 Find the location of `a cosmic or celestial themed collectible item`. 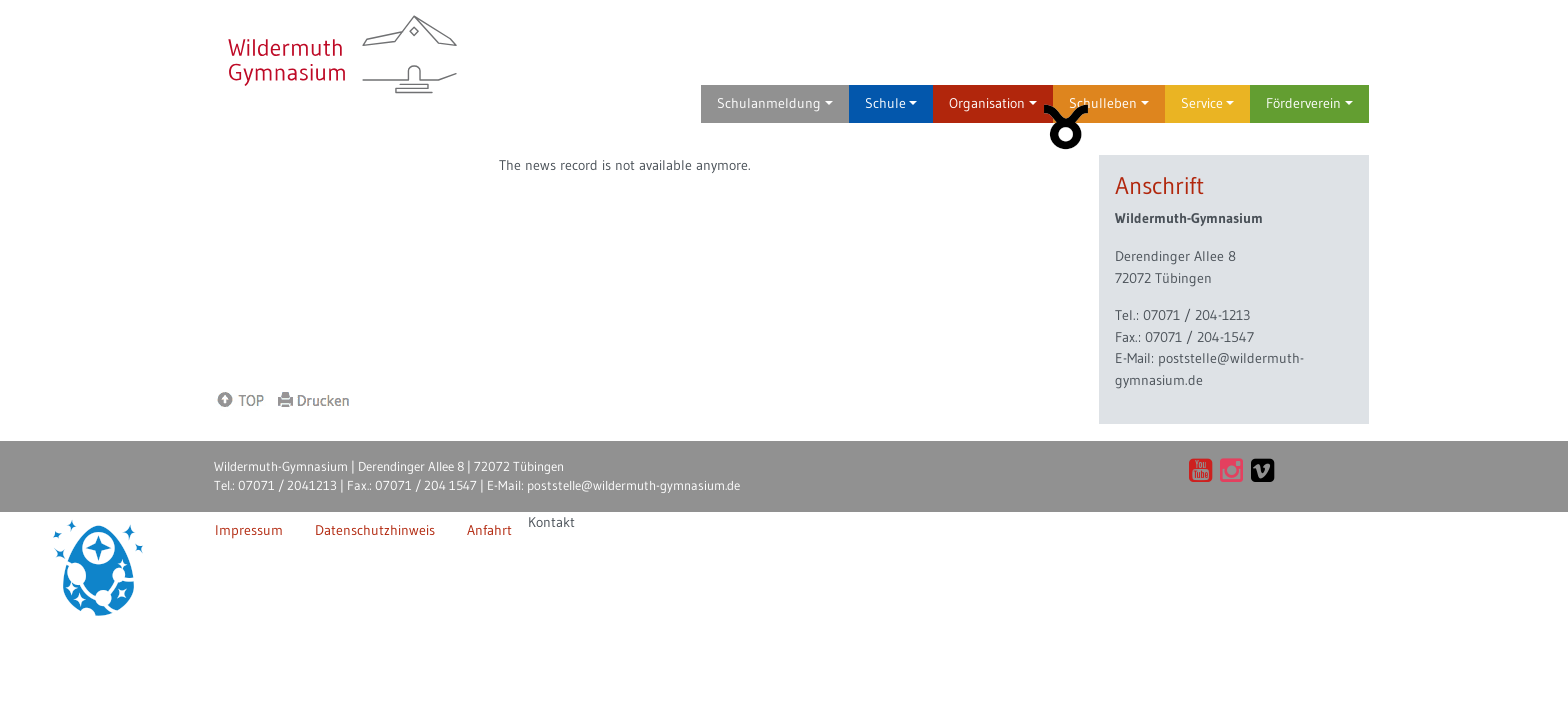

a cosmic or celestial themed collectible item is located at coordinates (98, 567).